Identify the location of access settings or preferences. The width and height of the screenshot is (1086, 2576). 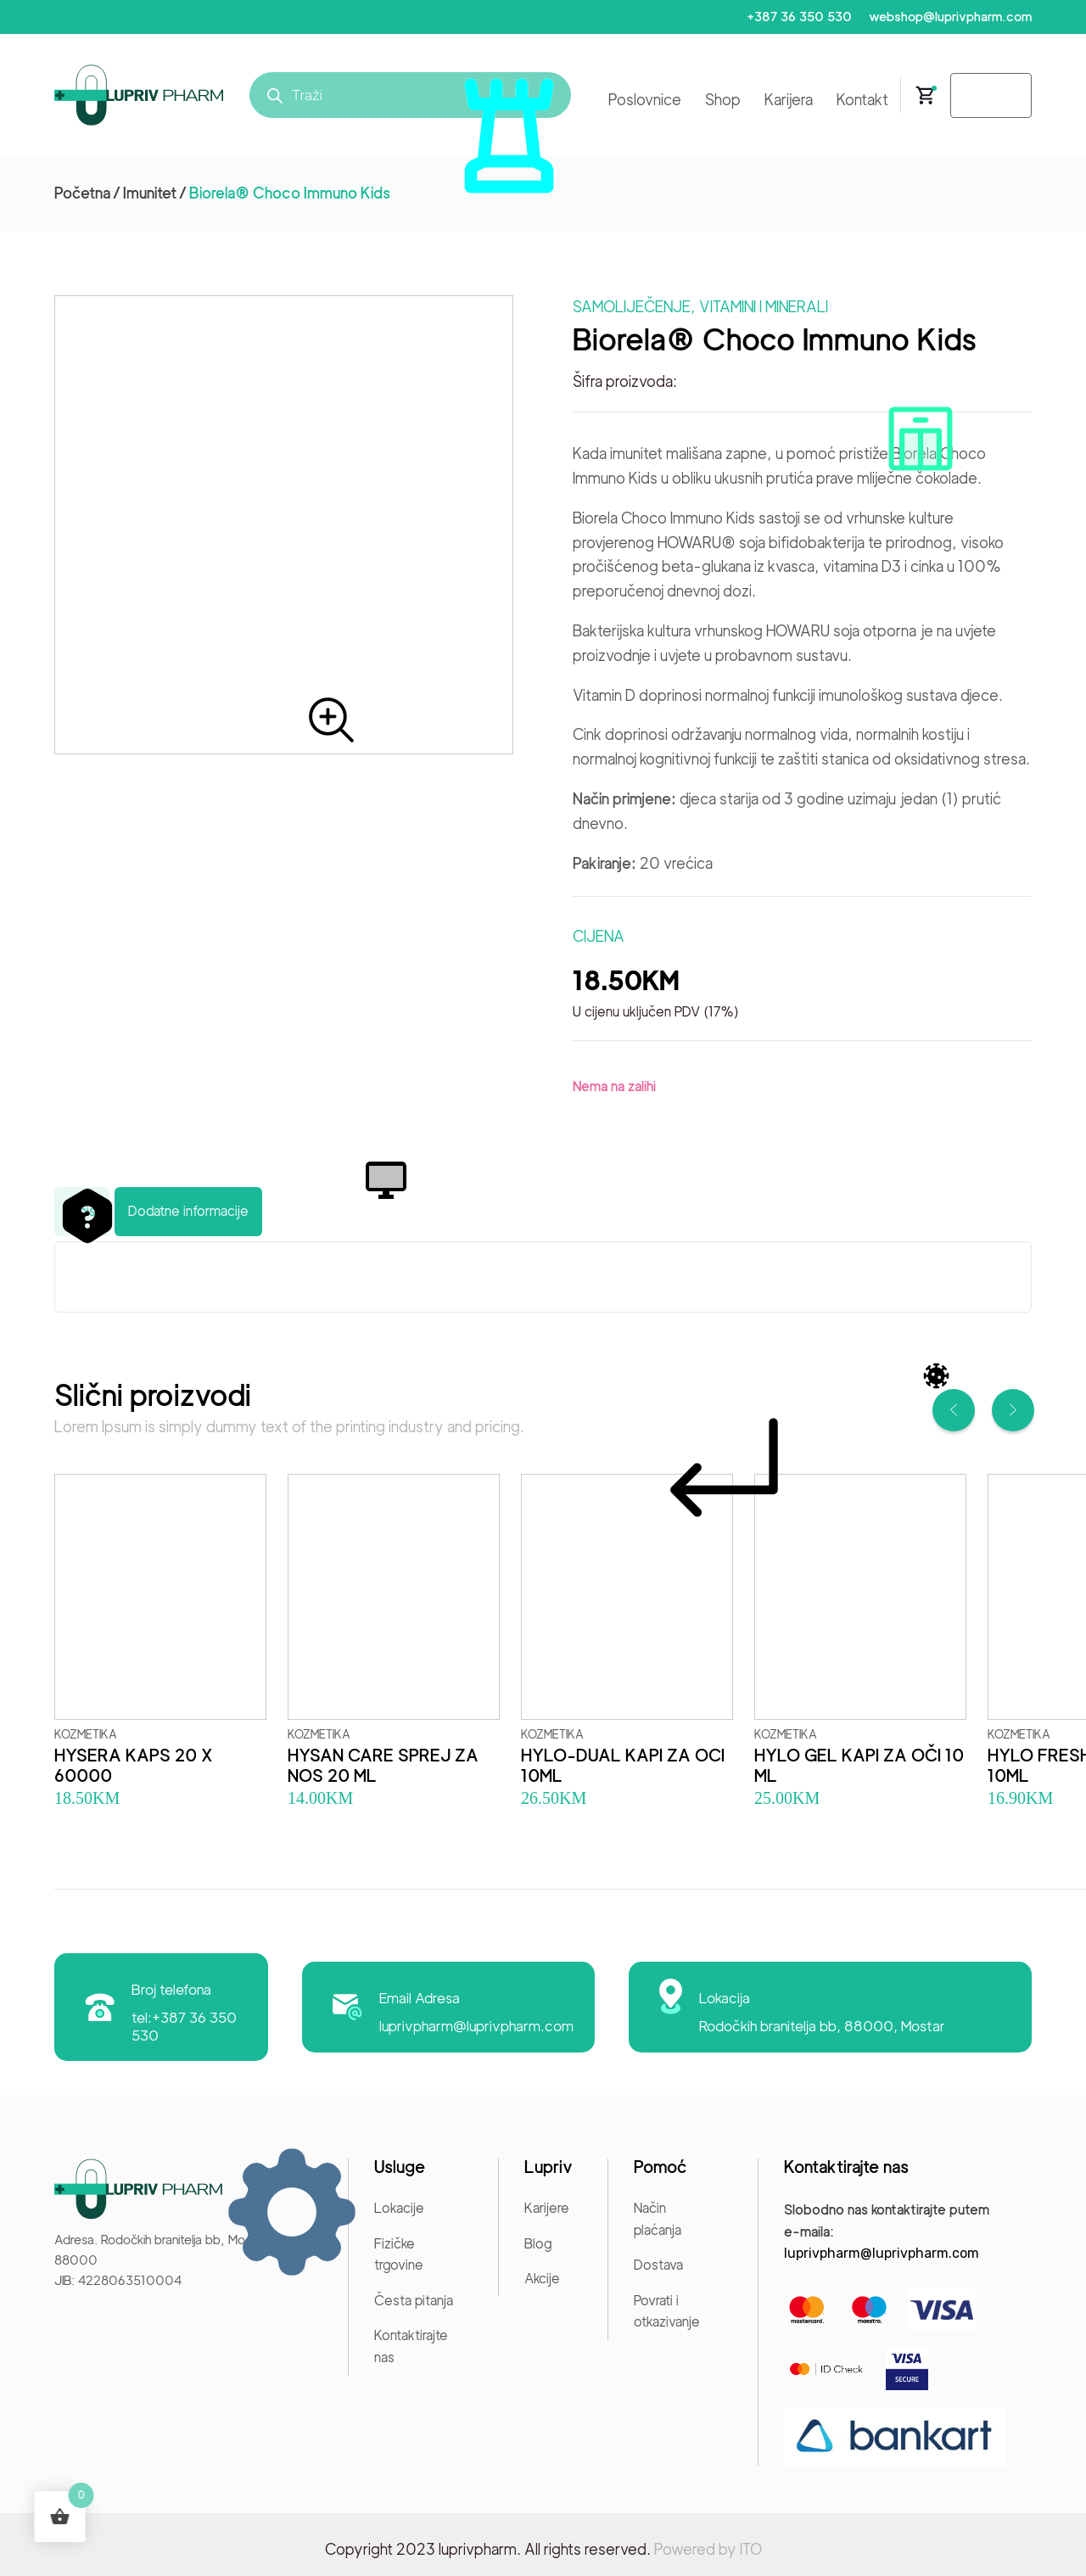
(292, 2212).